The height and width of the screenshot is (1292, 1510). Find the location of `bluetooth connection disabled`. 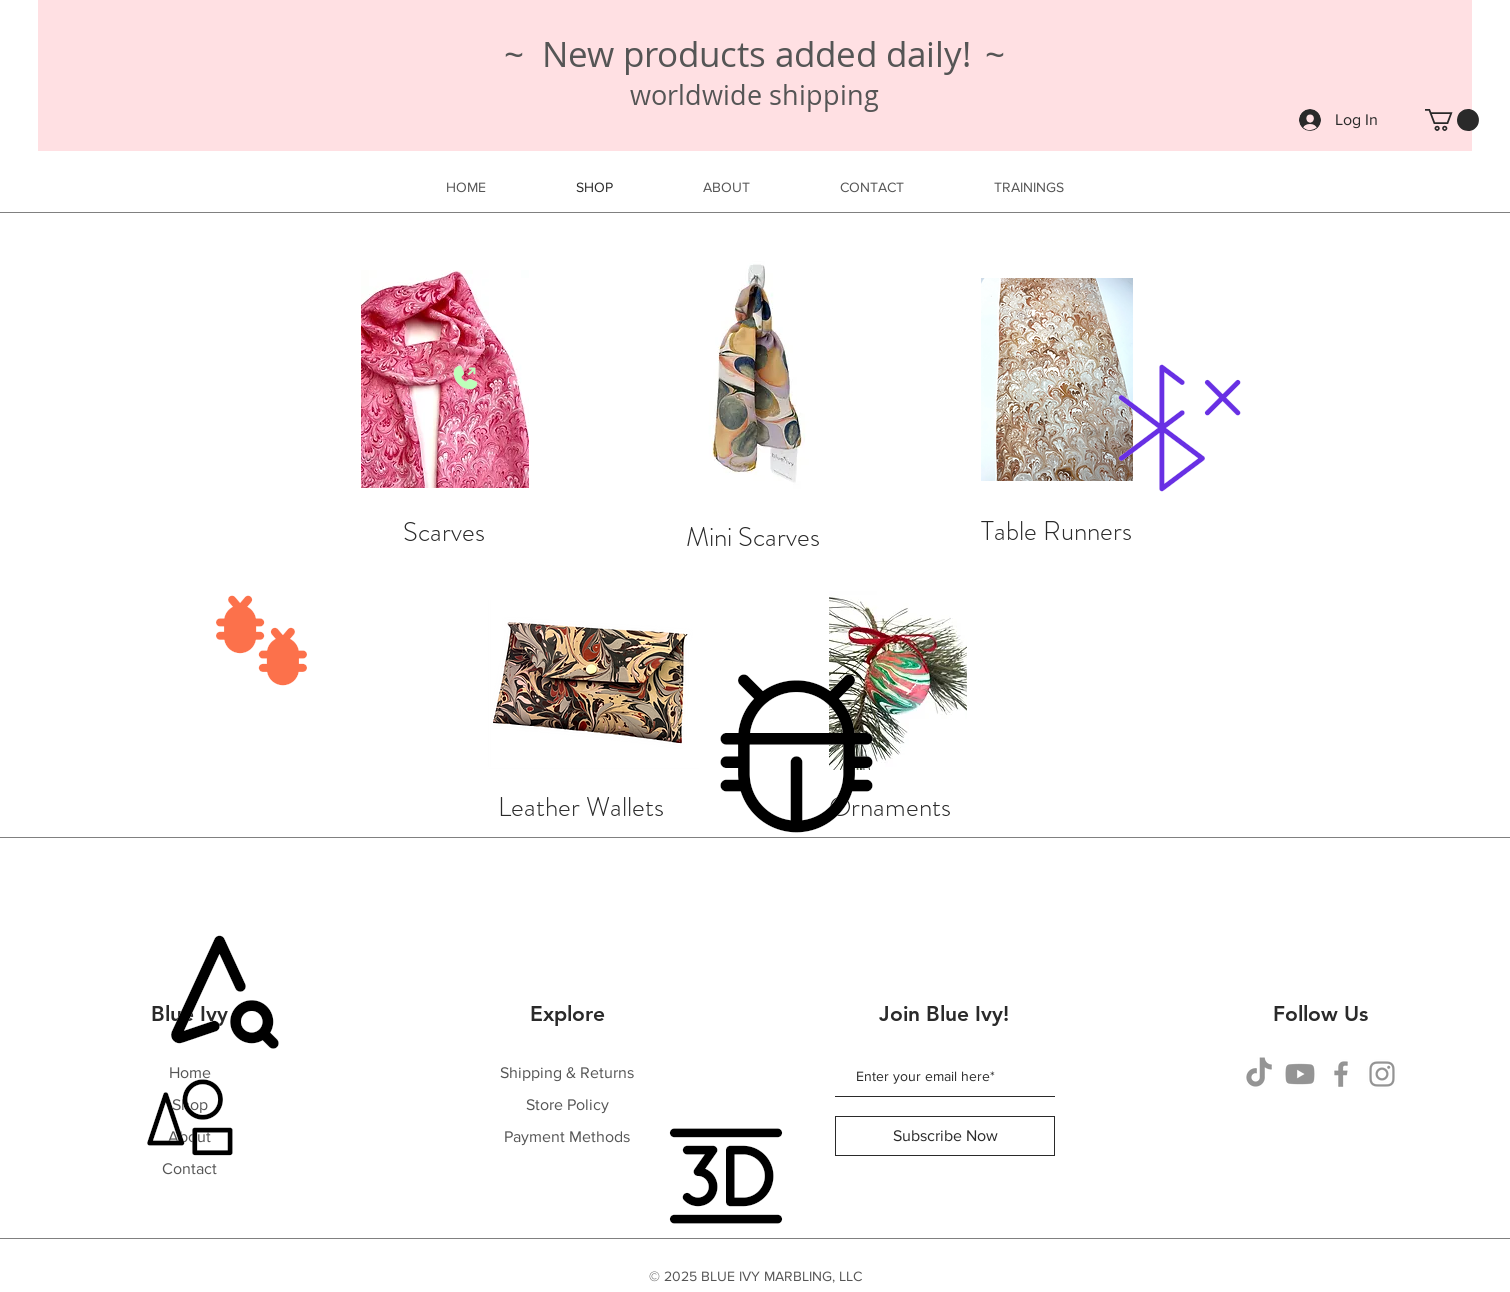

bluetooth connection disabled is located at coordinates (1172, 428).